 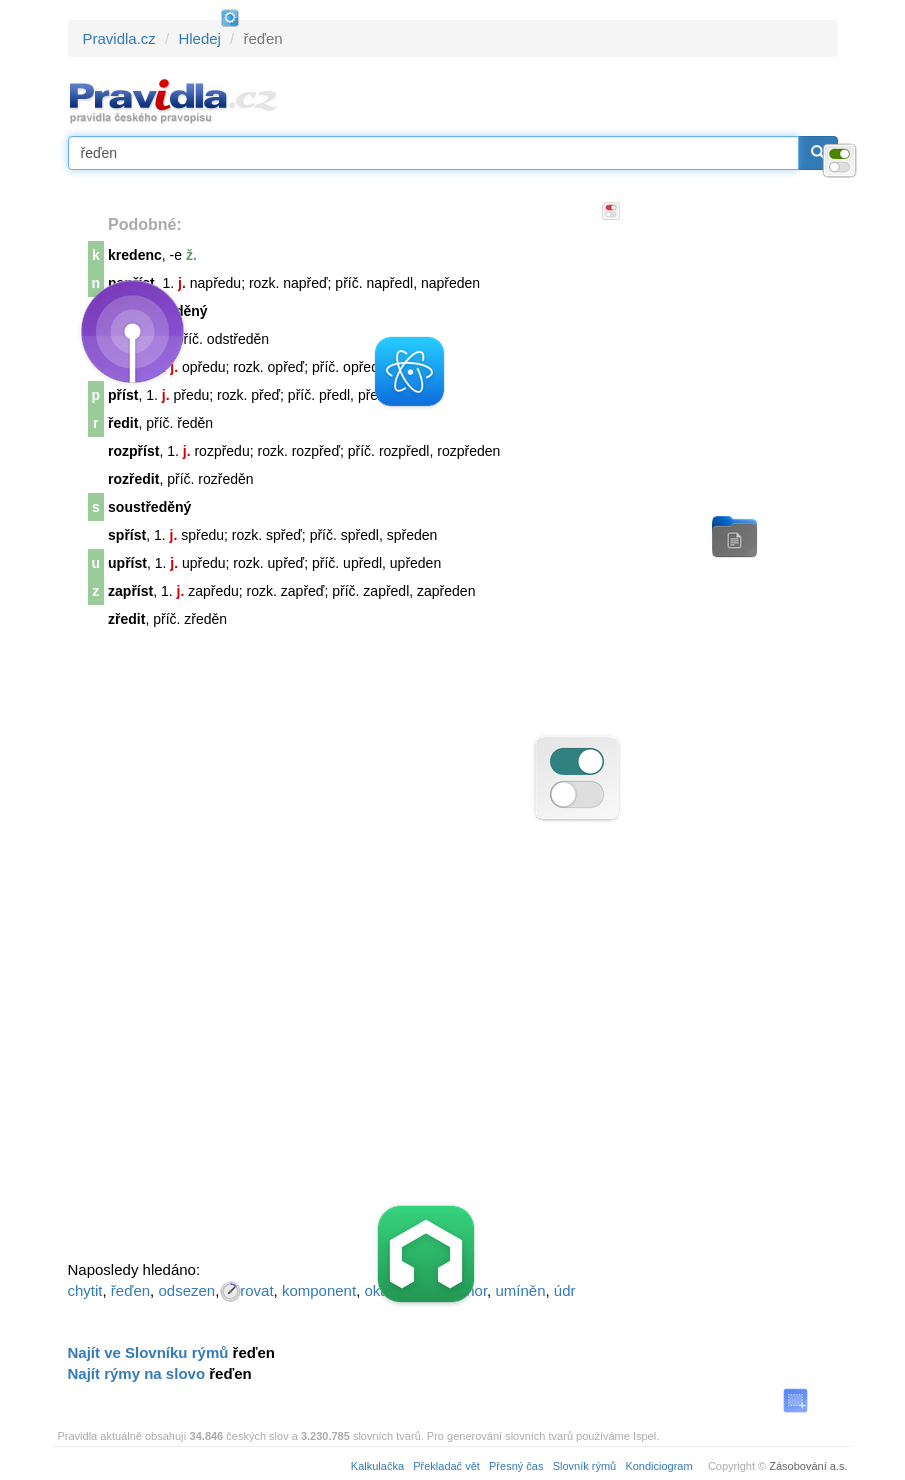 I want to click on open sysprof system profiler, so click(x=230, y=1291).